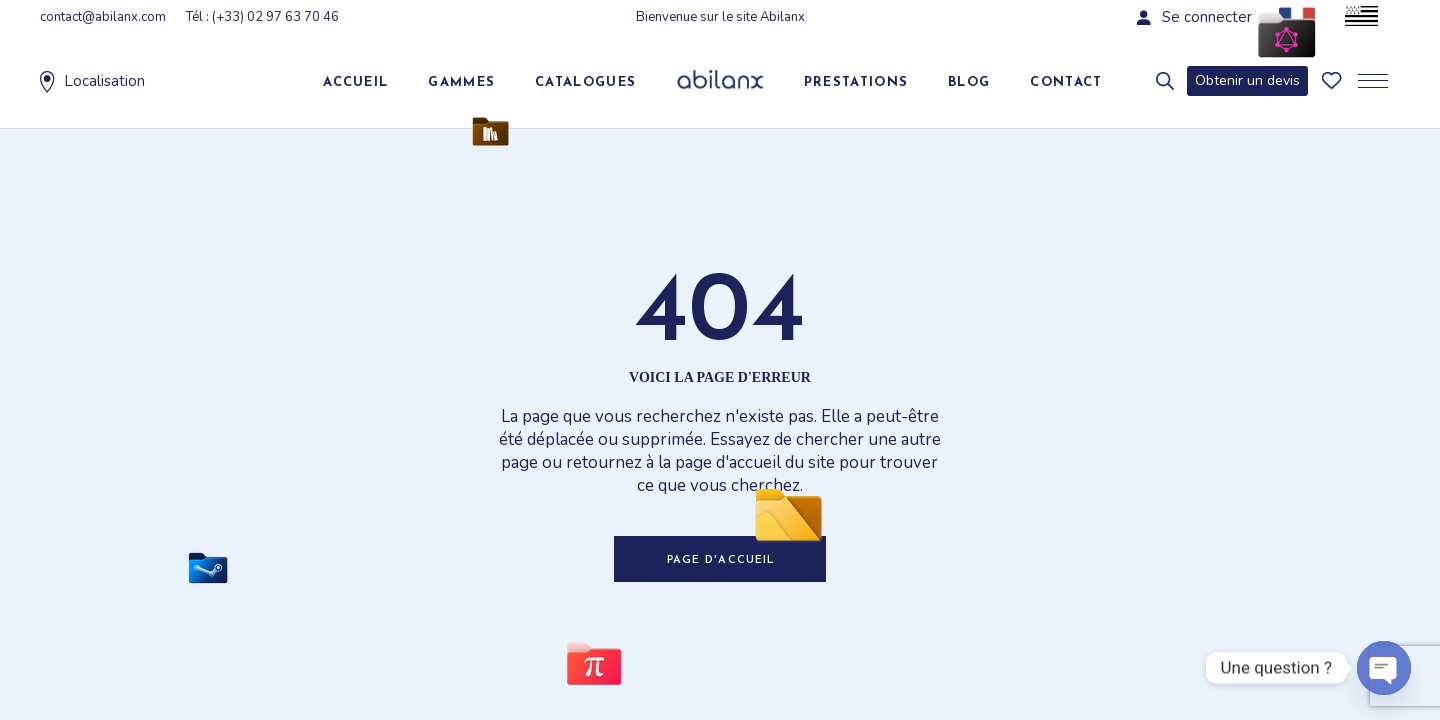 The width and height of the screenshot is (1440, 720). Describe the element at coordinates (490, 132) in the screenshot. I see `open your calibre ebook library folder` at that location.